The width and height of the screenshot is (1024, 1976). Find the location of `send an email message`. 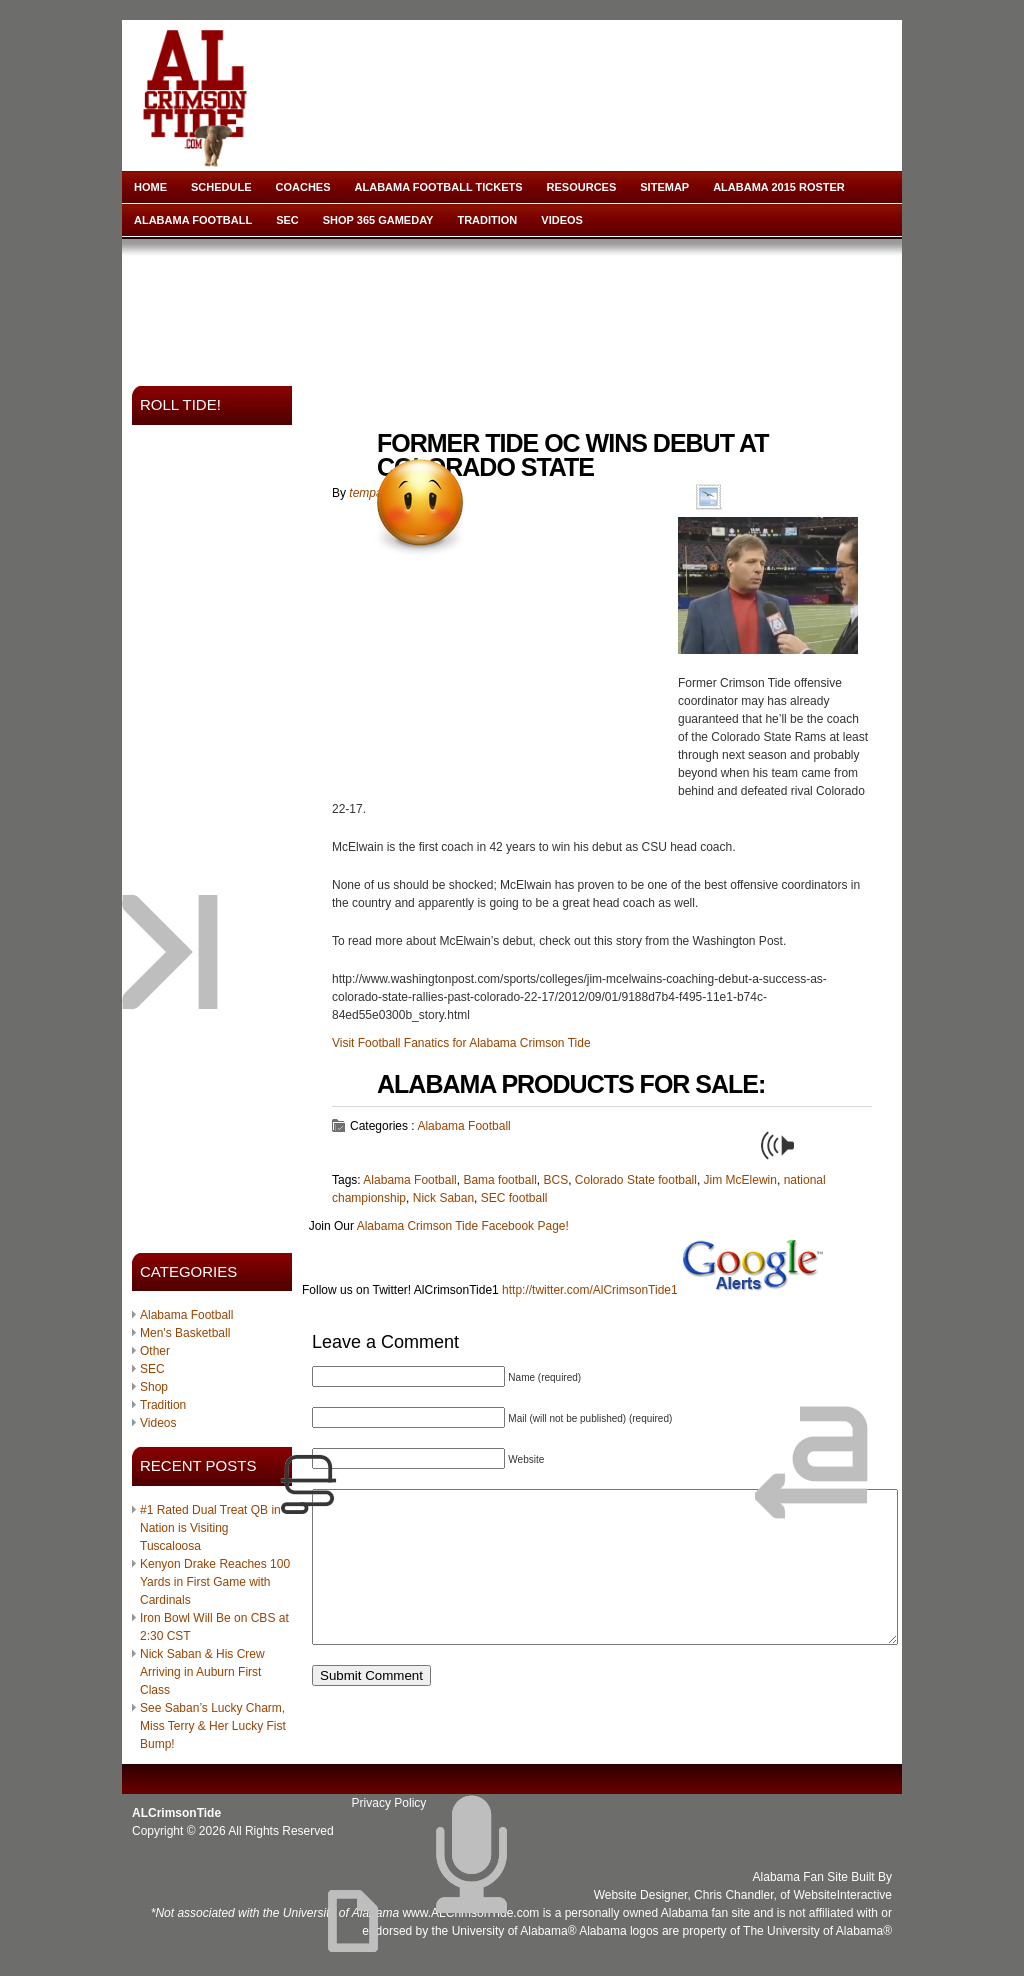

send an email message is located at coordinates (708, 497).